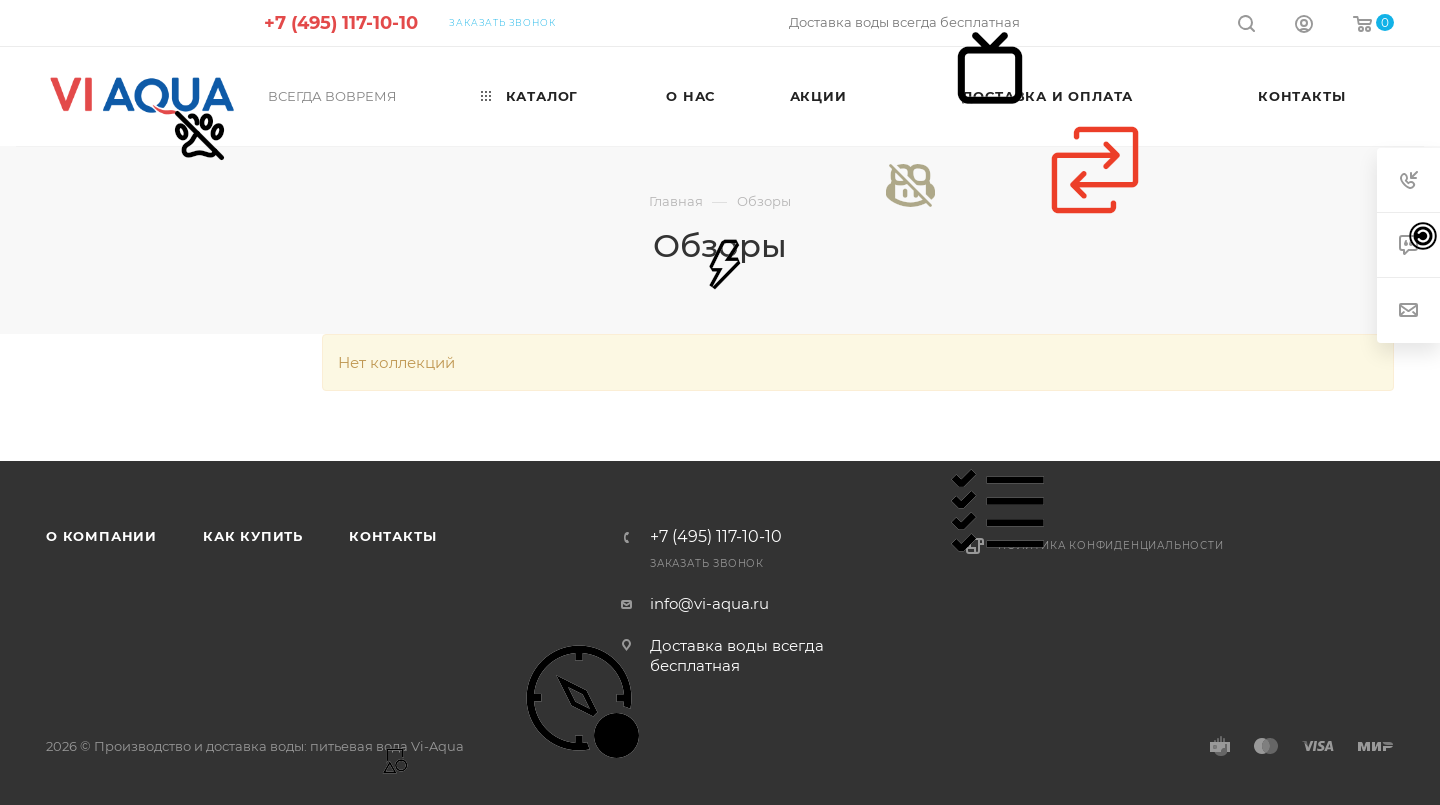  Describe the element at coordinates (990, 68) in the screenshot. I see `access tv or video streaming content` at that location.